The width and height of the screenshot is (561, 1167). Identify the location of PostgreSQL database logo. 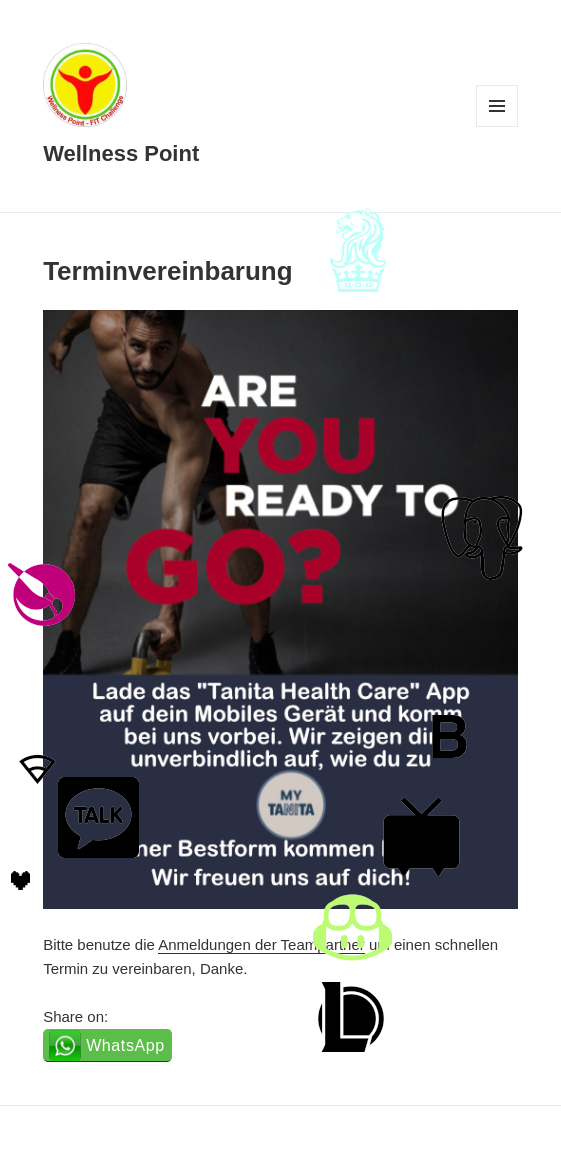
(482, 538).